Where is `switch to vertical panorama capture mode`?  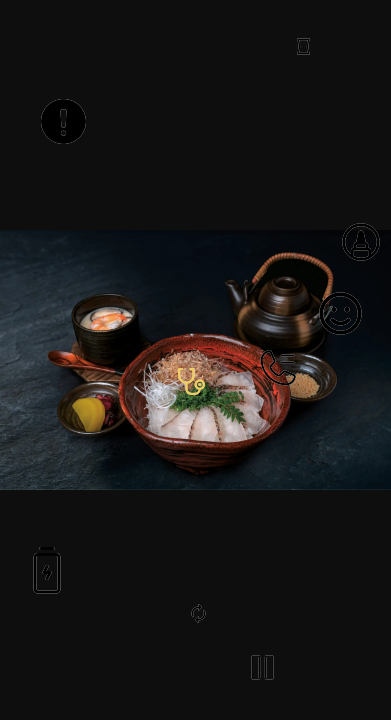
switch to vertical panorama capture mode is located at coordinates (303, 46).